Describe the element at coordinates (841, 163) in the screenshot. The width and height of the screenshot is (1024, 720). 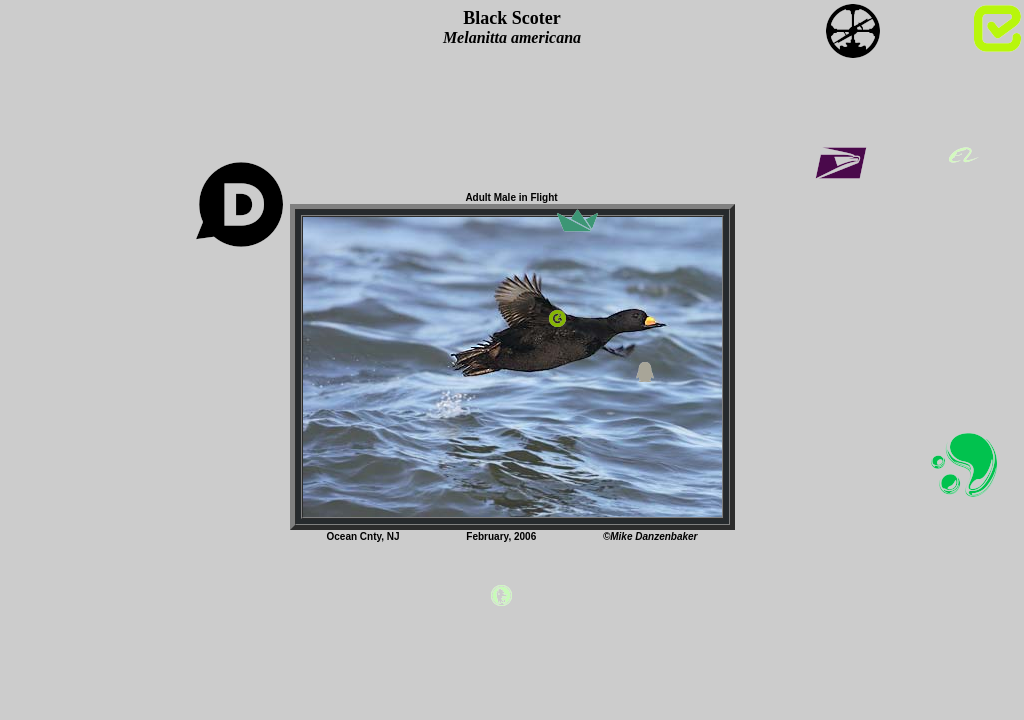
I see `united states postal service logo` at that location.